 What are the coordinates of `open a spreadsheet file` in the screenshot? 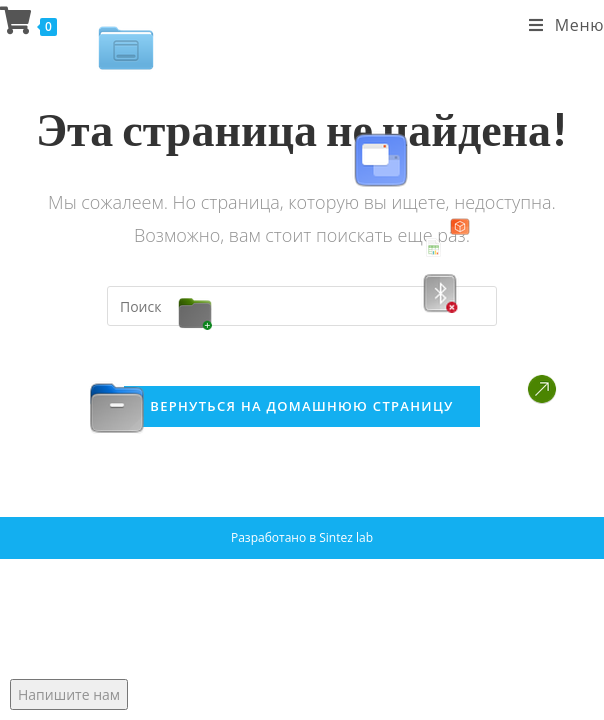 It's located at (433, 247).